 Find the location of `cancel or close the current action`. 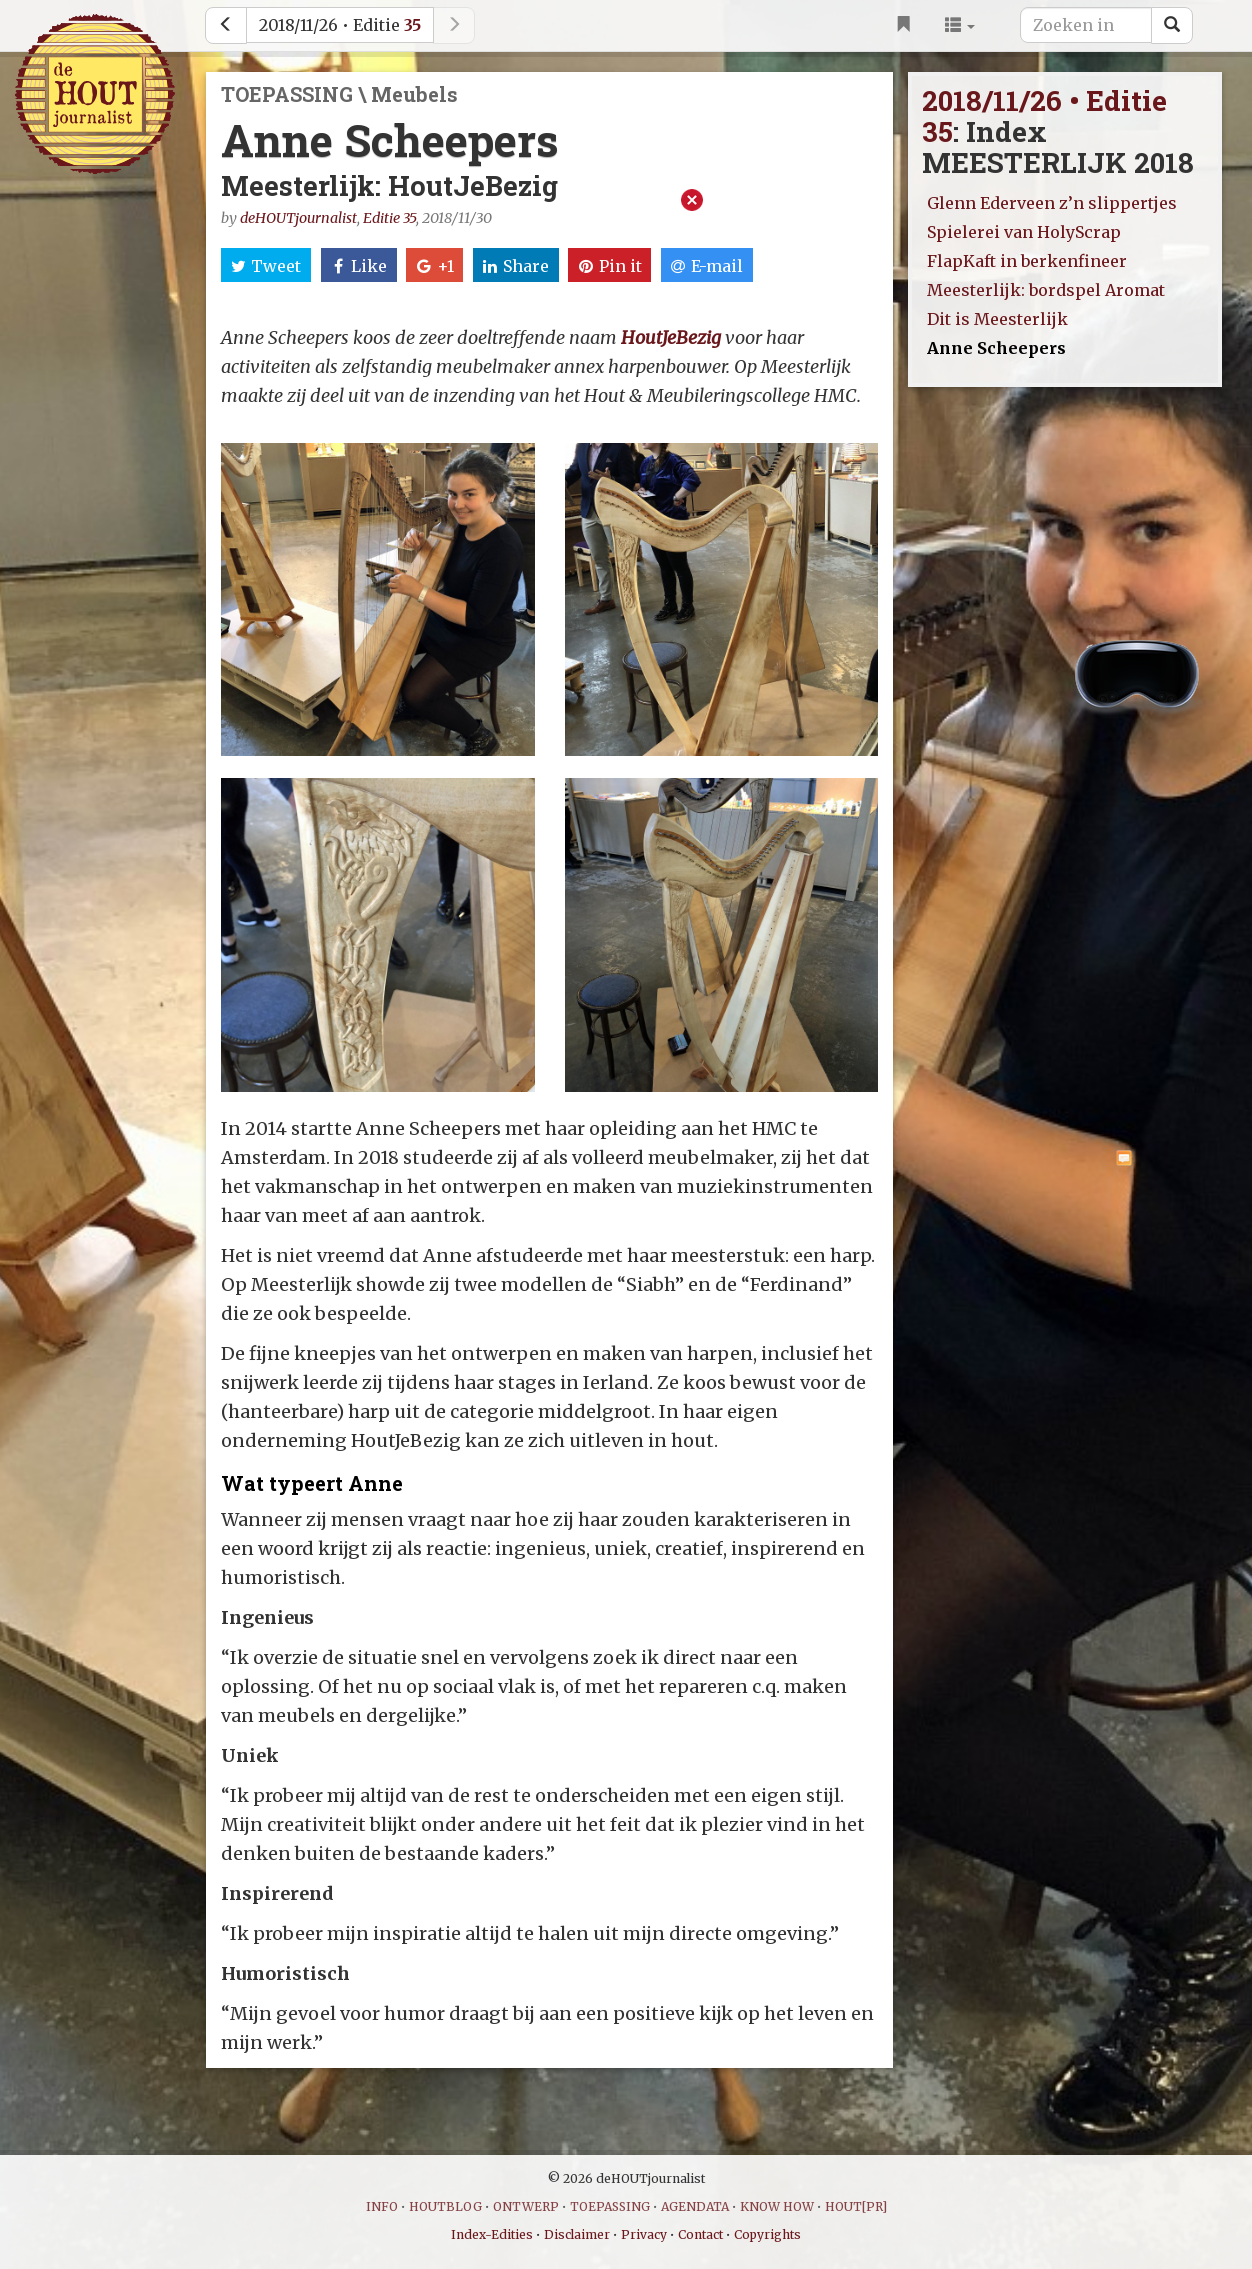

cancel or close the current action is located at coordinates (692, 200).